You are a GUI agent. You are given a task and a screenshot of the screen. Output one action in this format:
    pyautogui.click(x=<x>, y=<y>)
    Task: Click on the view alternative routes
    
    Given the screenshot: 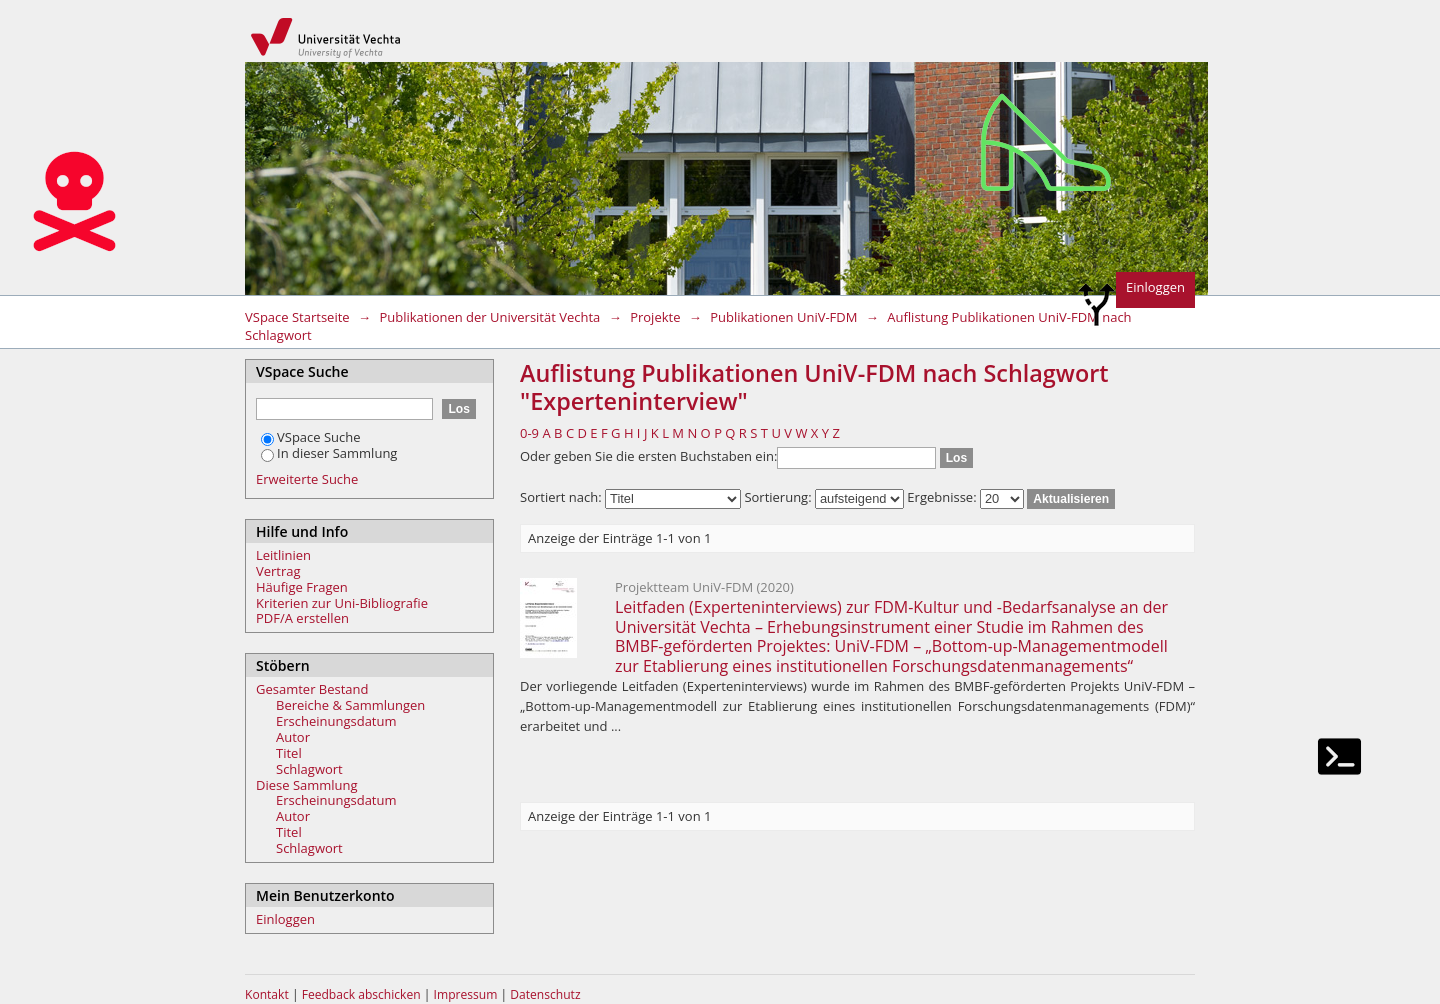 What is the action you would take?
    pyautogui.click(x=1096, y=304)
    